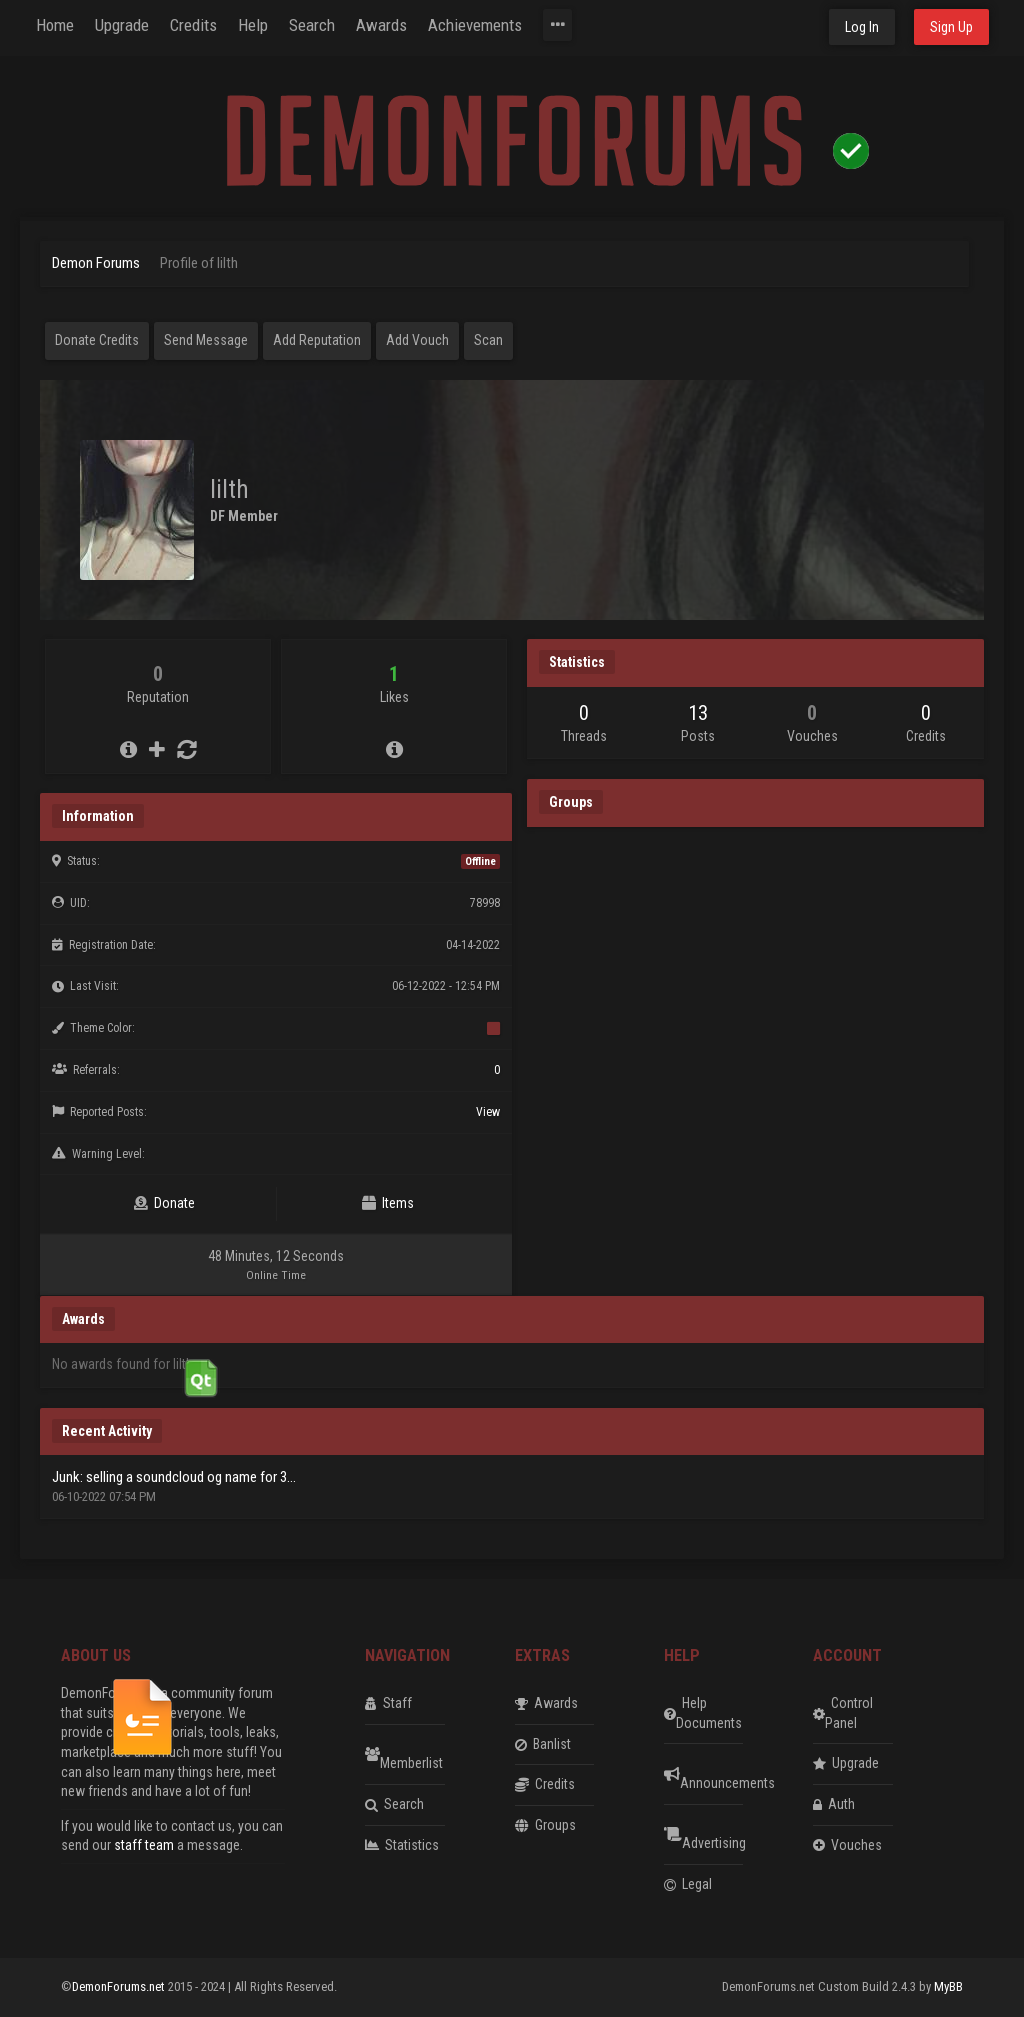 This screenshot has width=1024, height=2017. What do you see at coordinates (142, 1718) in the screenshot?
I see `an opendocument presentation template file` at bounding box center [142, 1718].